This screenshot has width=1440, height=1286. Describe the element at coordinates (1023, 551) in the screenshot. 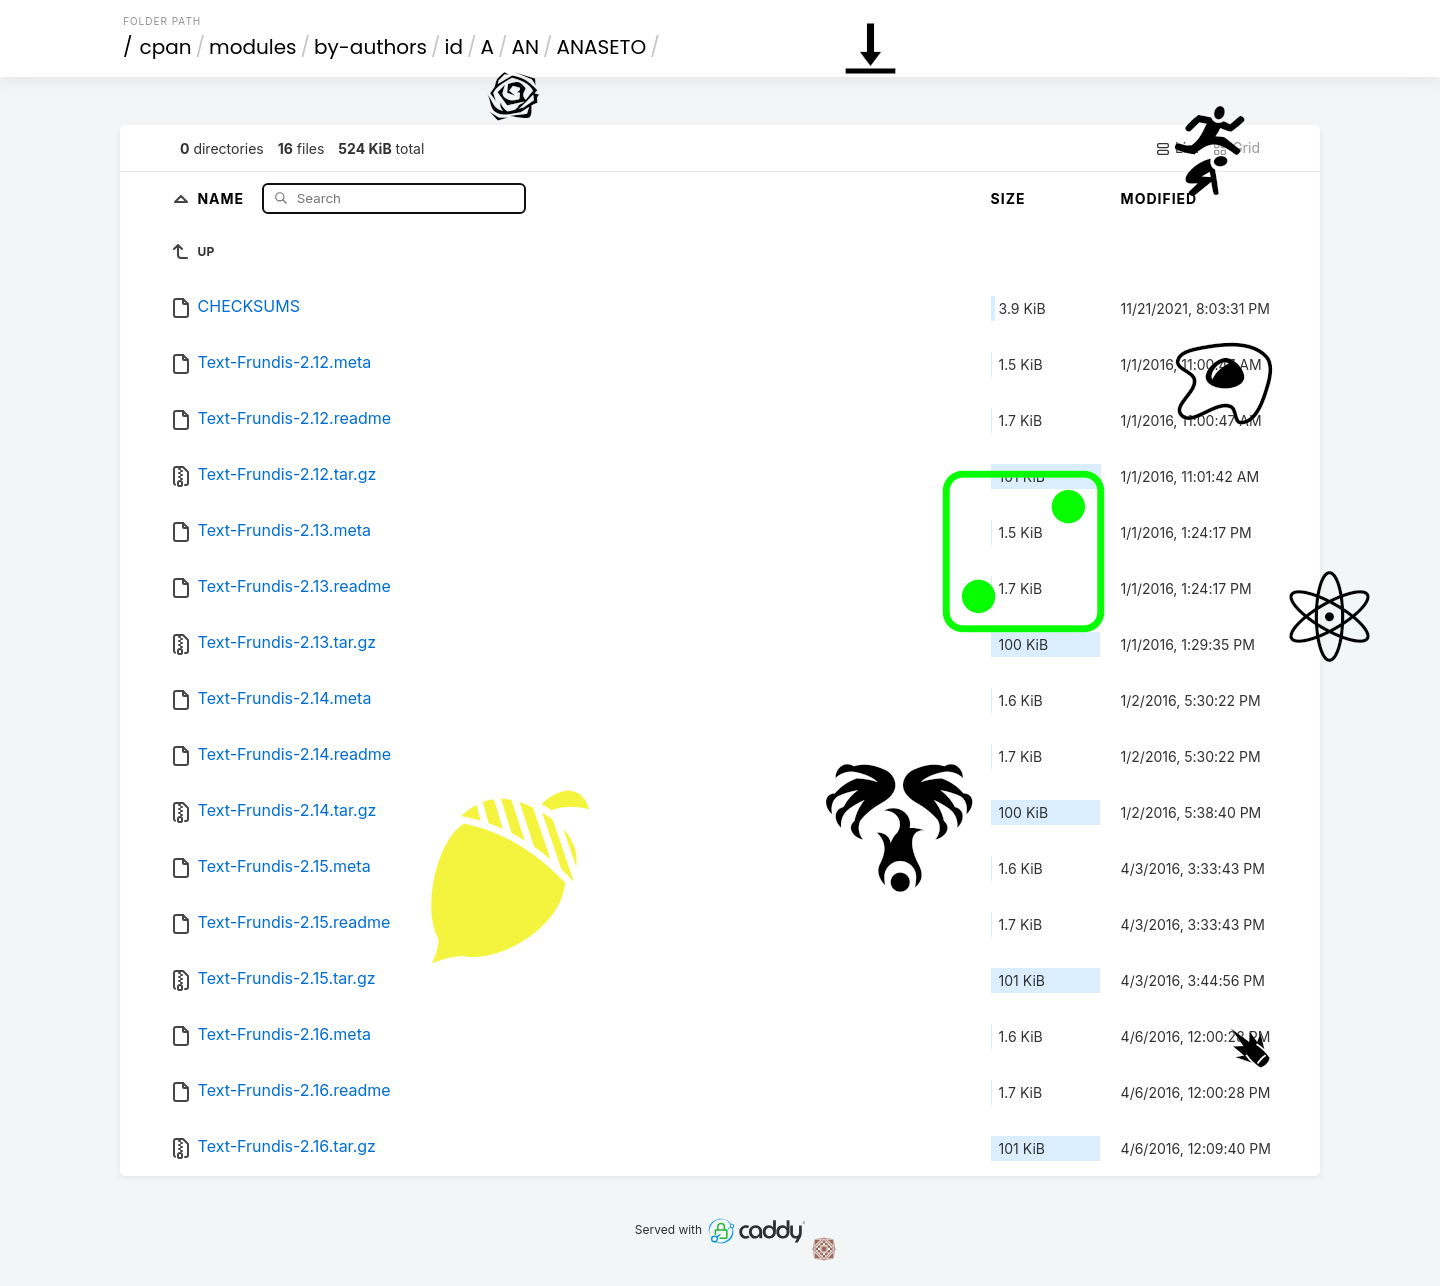

I see `roll dice or randomize selection` at that location.